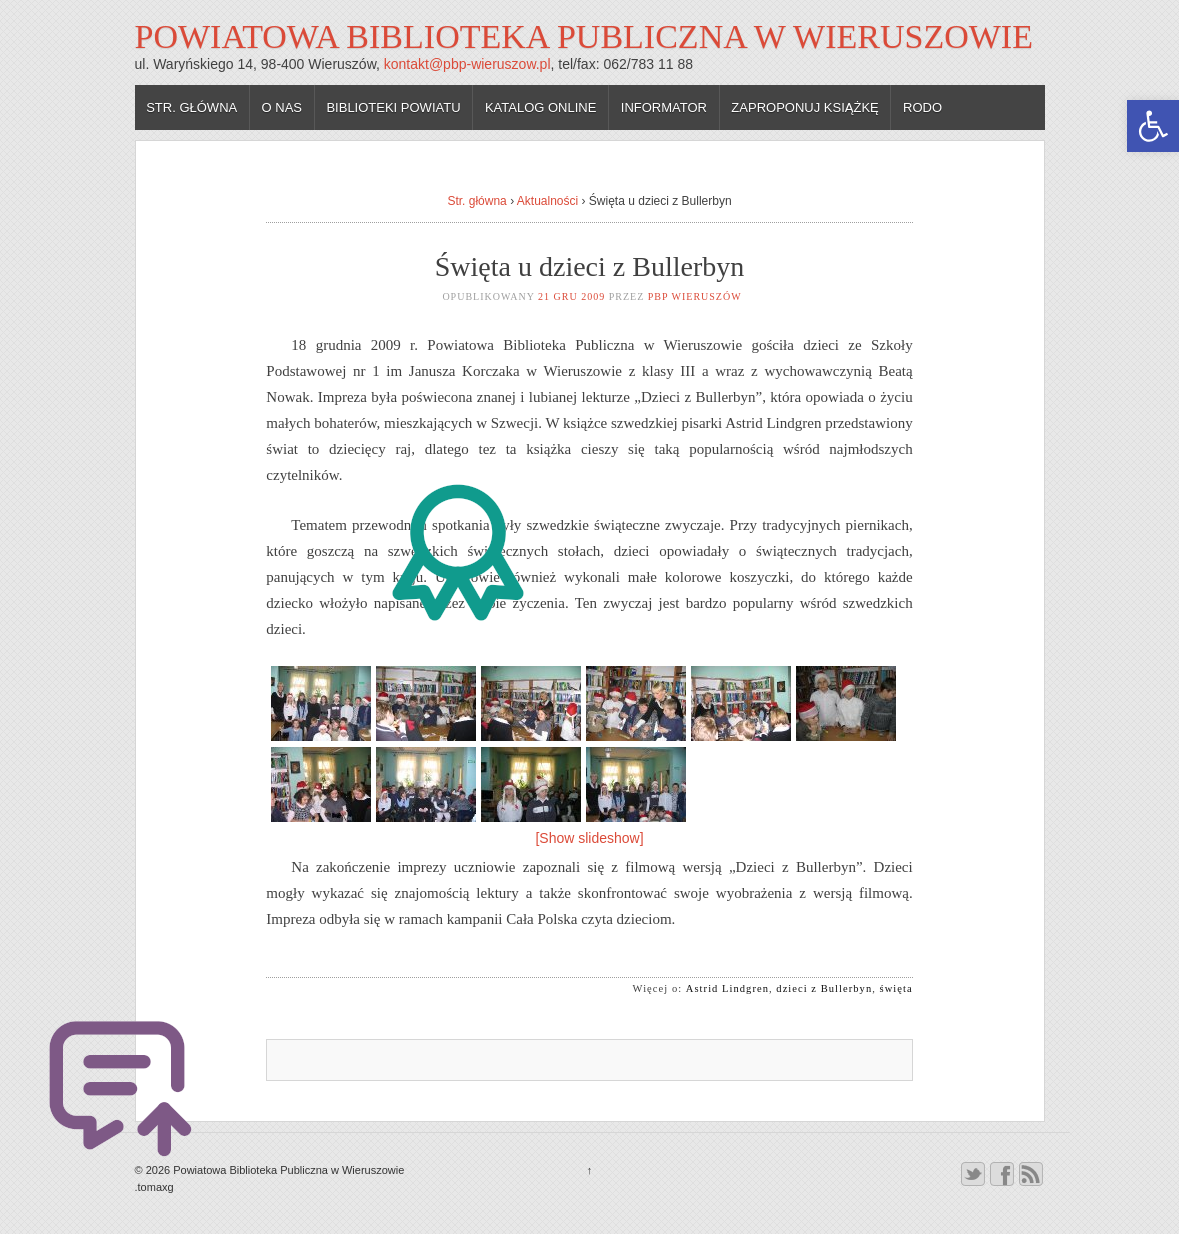  Describe the element at coordinates (117, 1082) in the screenshot. I see `send or submit a message` at that location.